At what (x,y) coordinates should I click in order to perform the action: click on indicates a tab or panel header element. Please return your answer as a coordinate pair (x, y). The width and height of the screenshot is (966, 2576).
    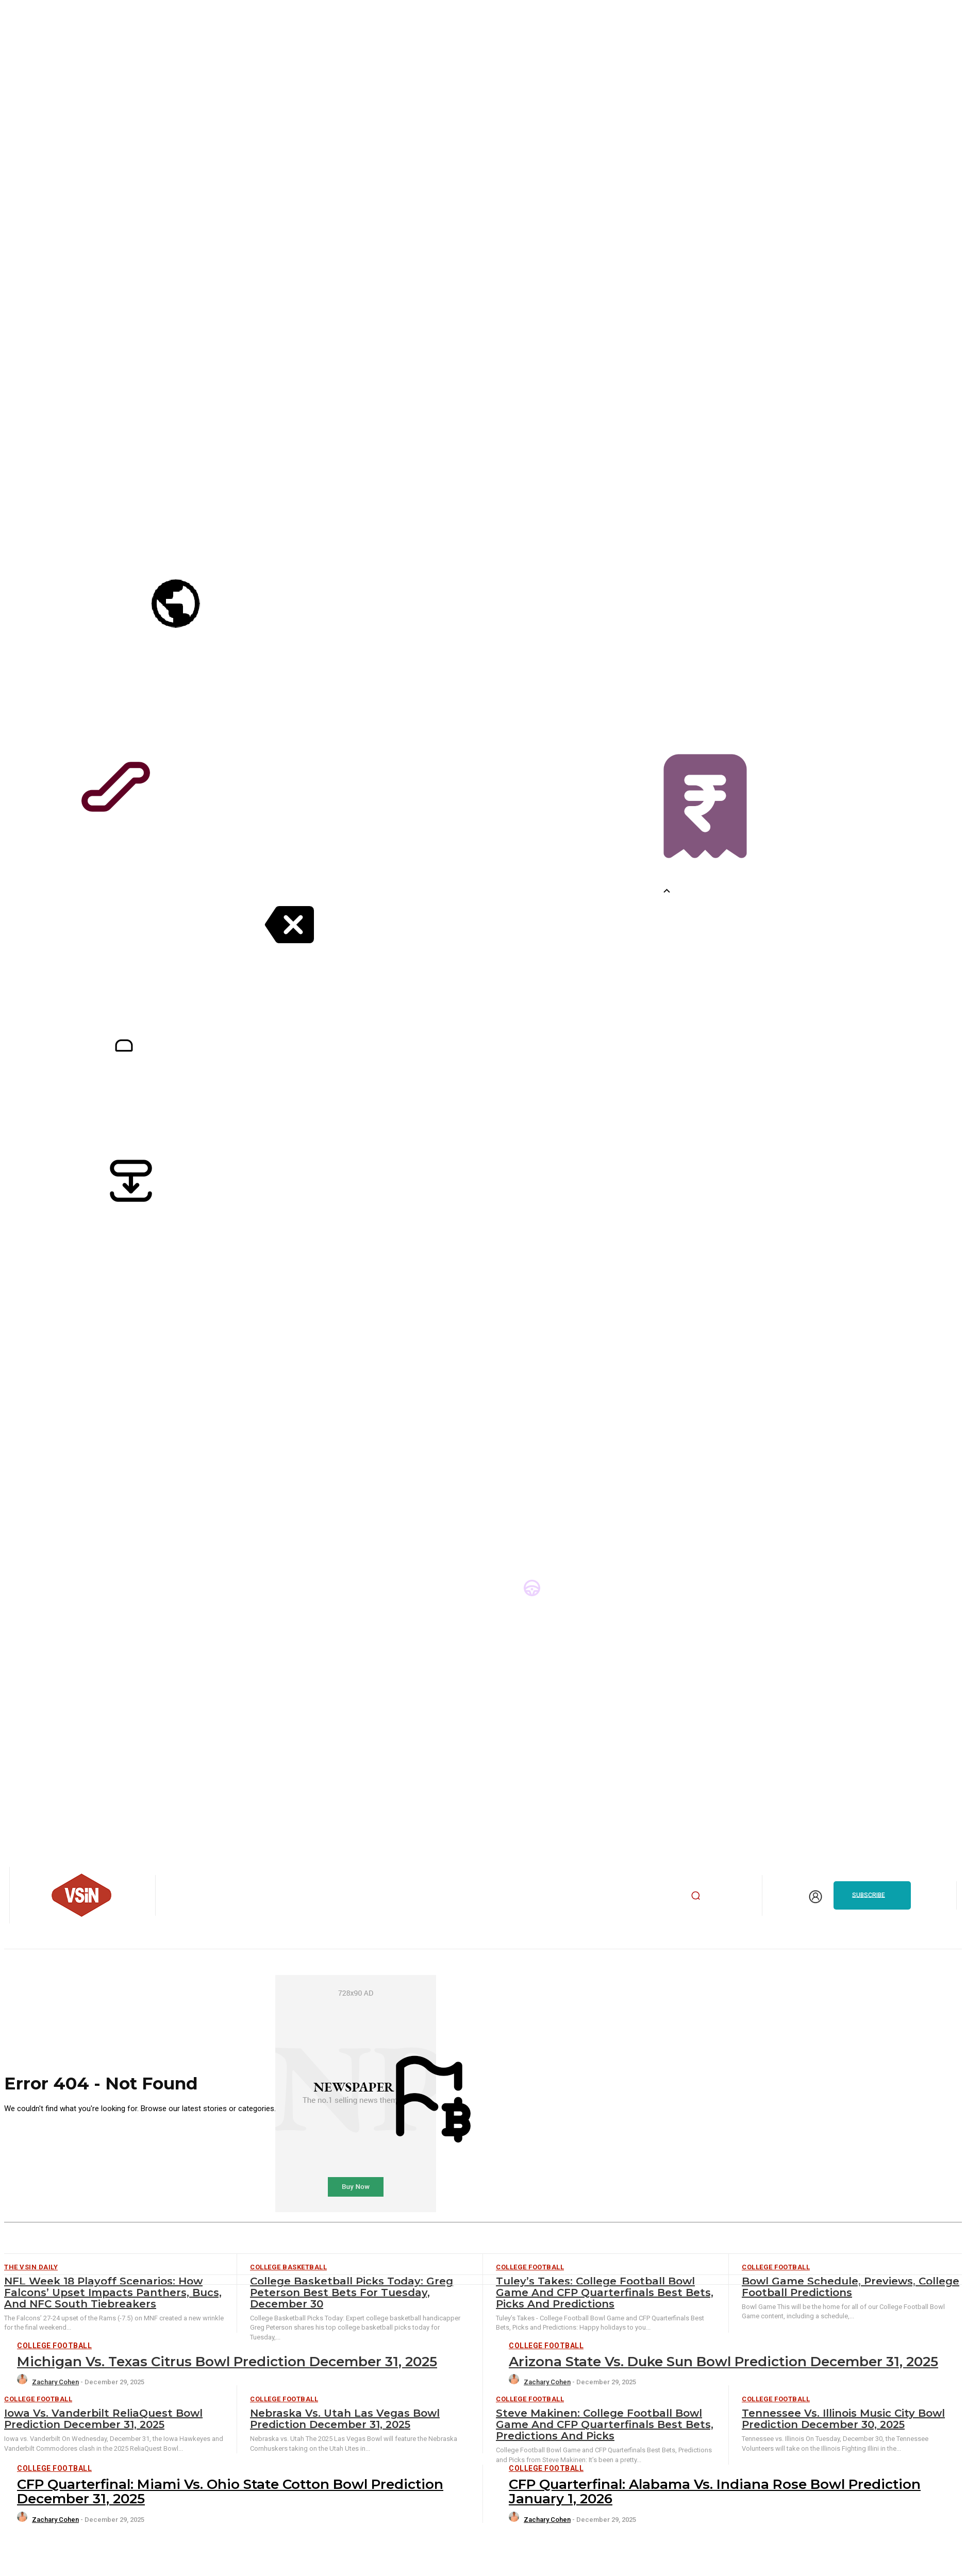
    Looking at the image, I should click on (124, 1045).